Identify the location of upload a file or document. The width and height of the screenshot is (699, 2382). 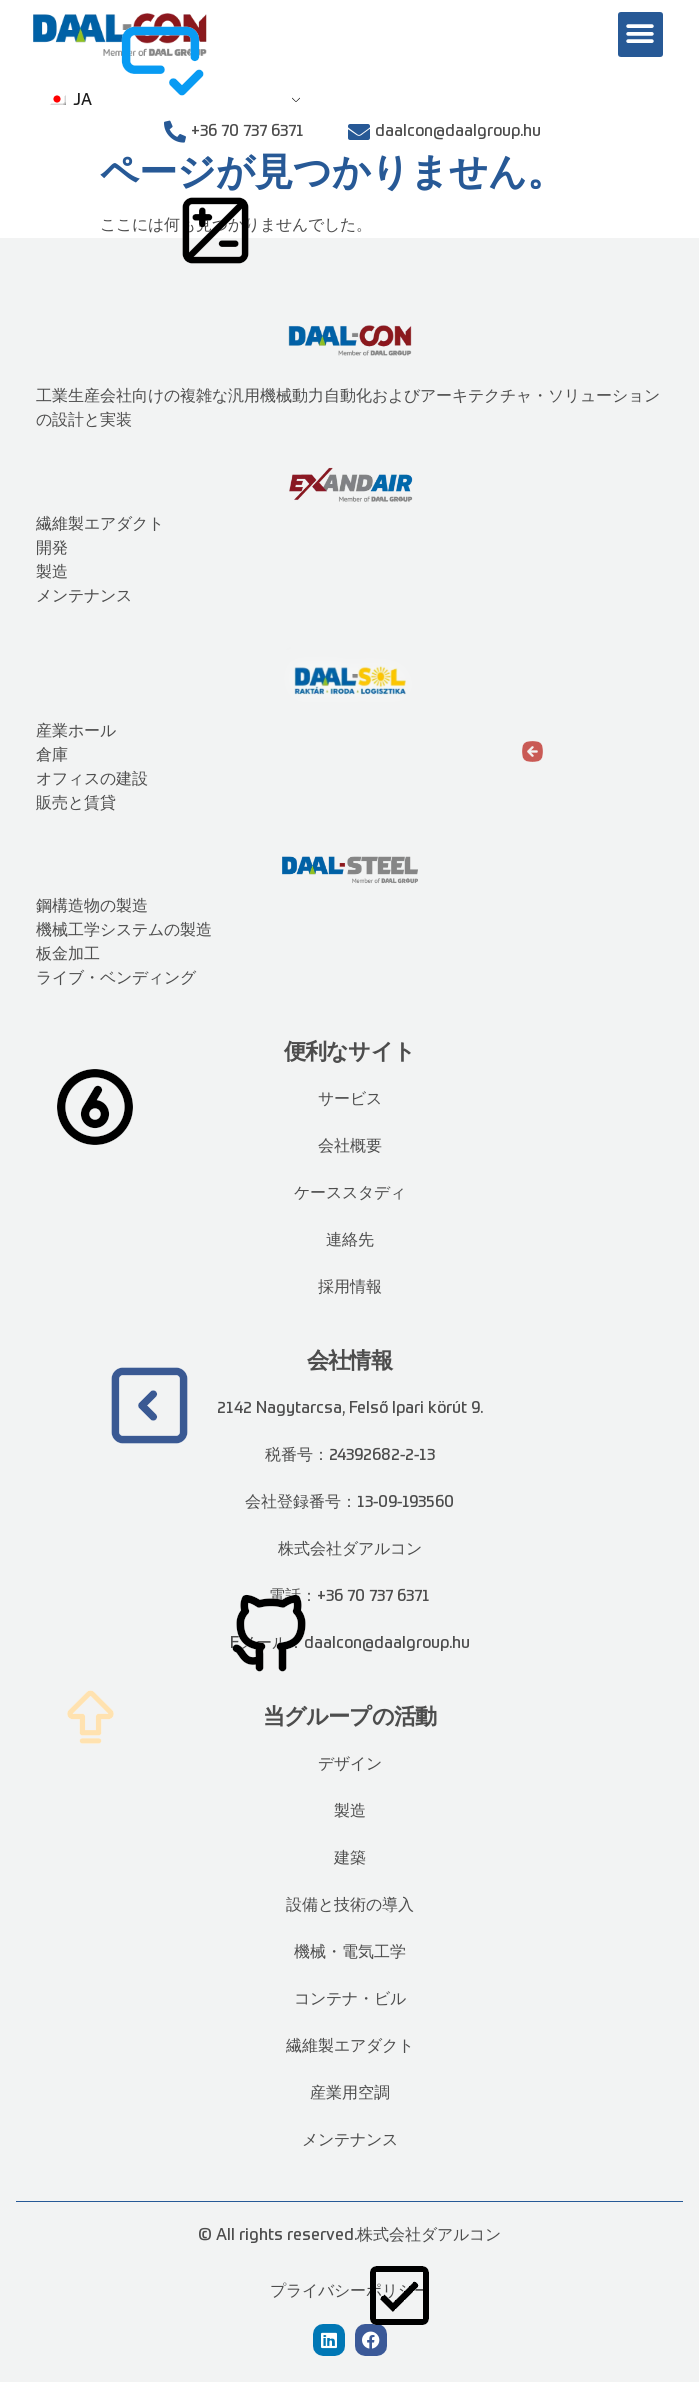
(90, 1716).